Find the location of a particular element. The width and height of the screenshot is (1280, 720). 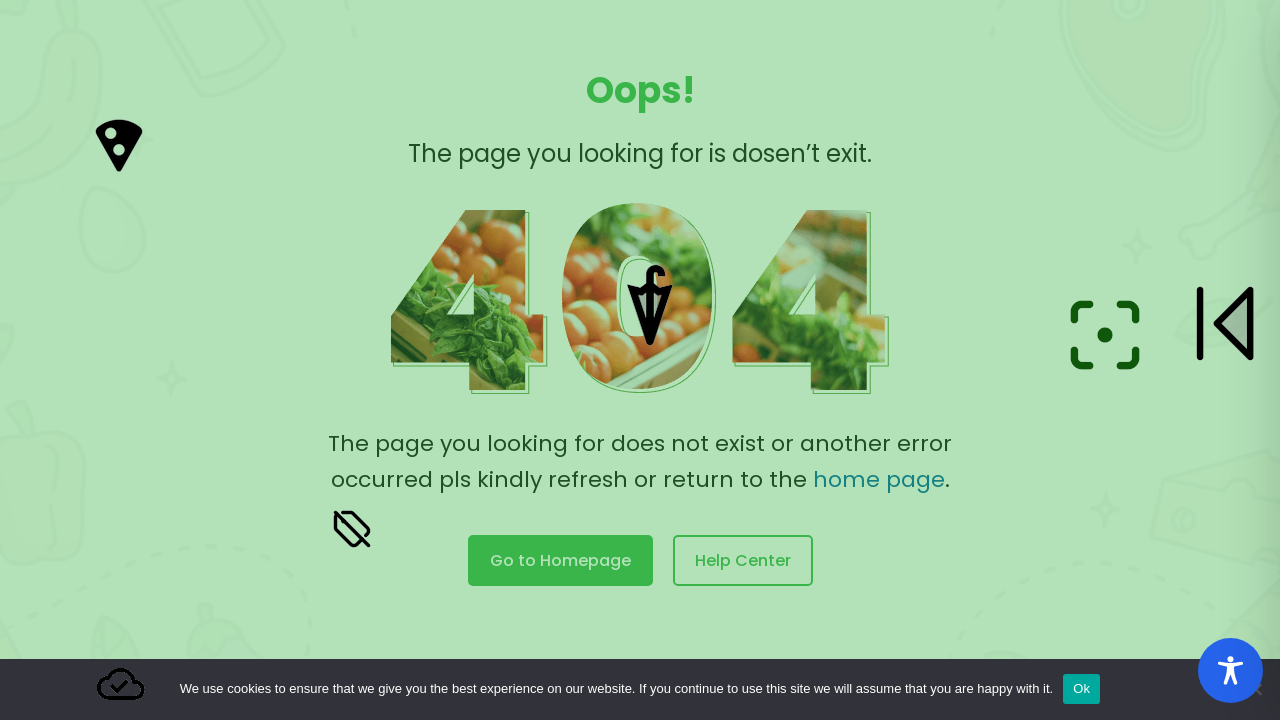

file successfully uploaded to cloud is located at coordinates (121, 684).